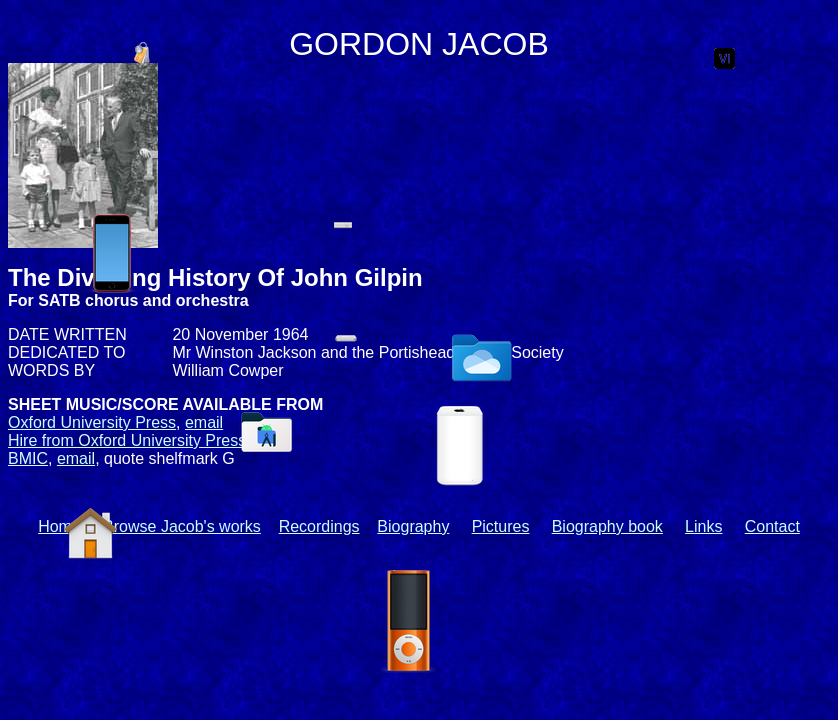 The width and height of the screenshot is (838, 720). I want to click on apple tv device or app, so click(346, 335).